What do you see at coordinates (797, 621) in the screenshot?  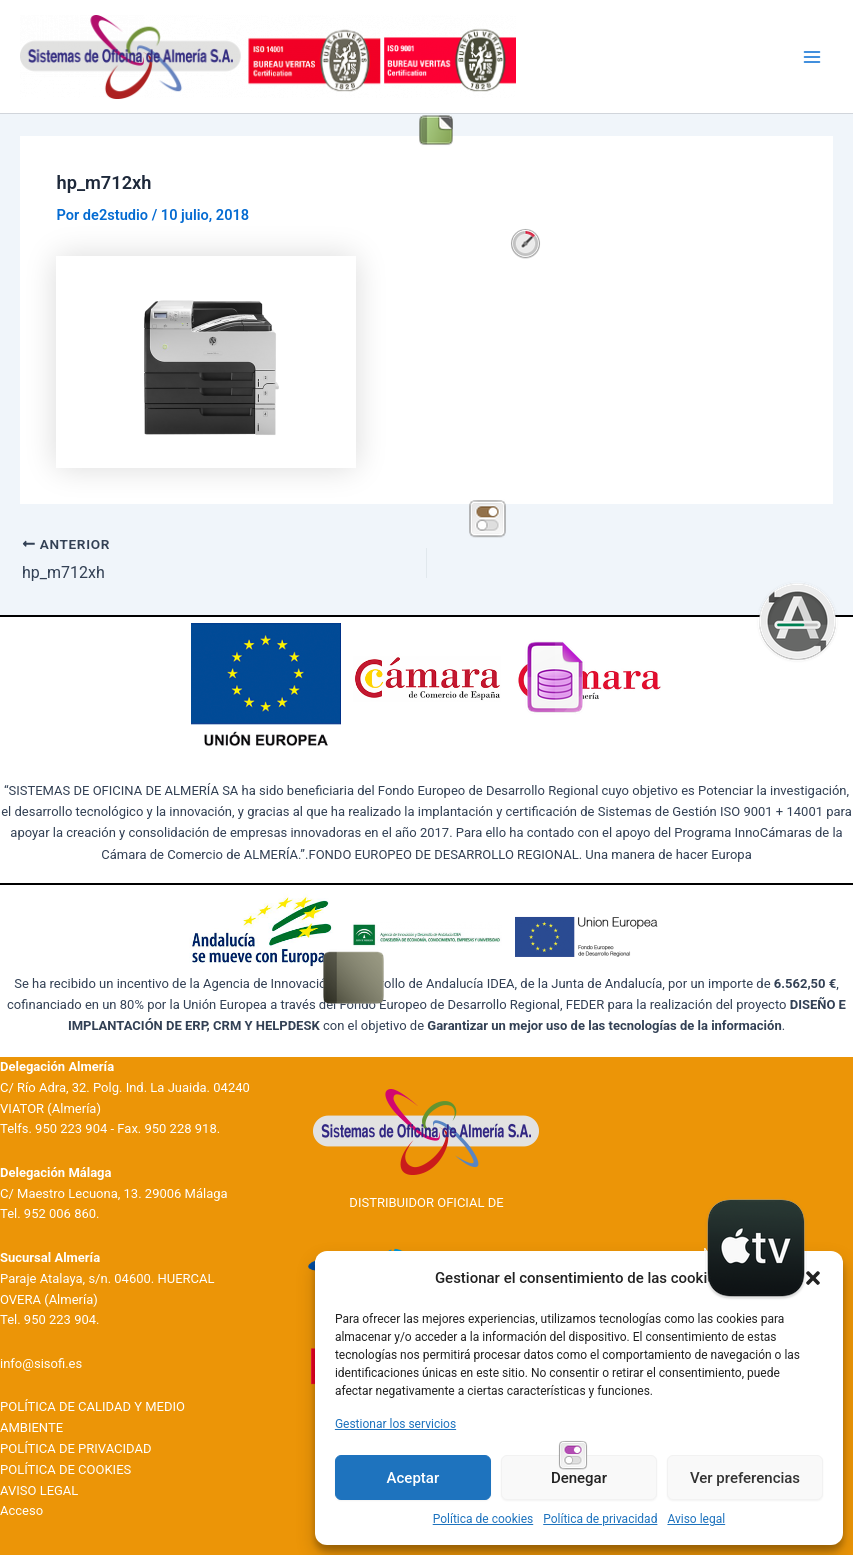 I see `open the software updater application` at bounding box center [797, 621].